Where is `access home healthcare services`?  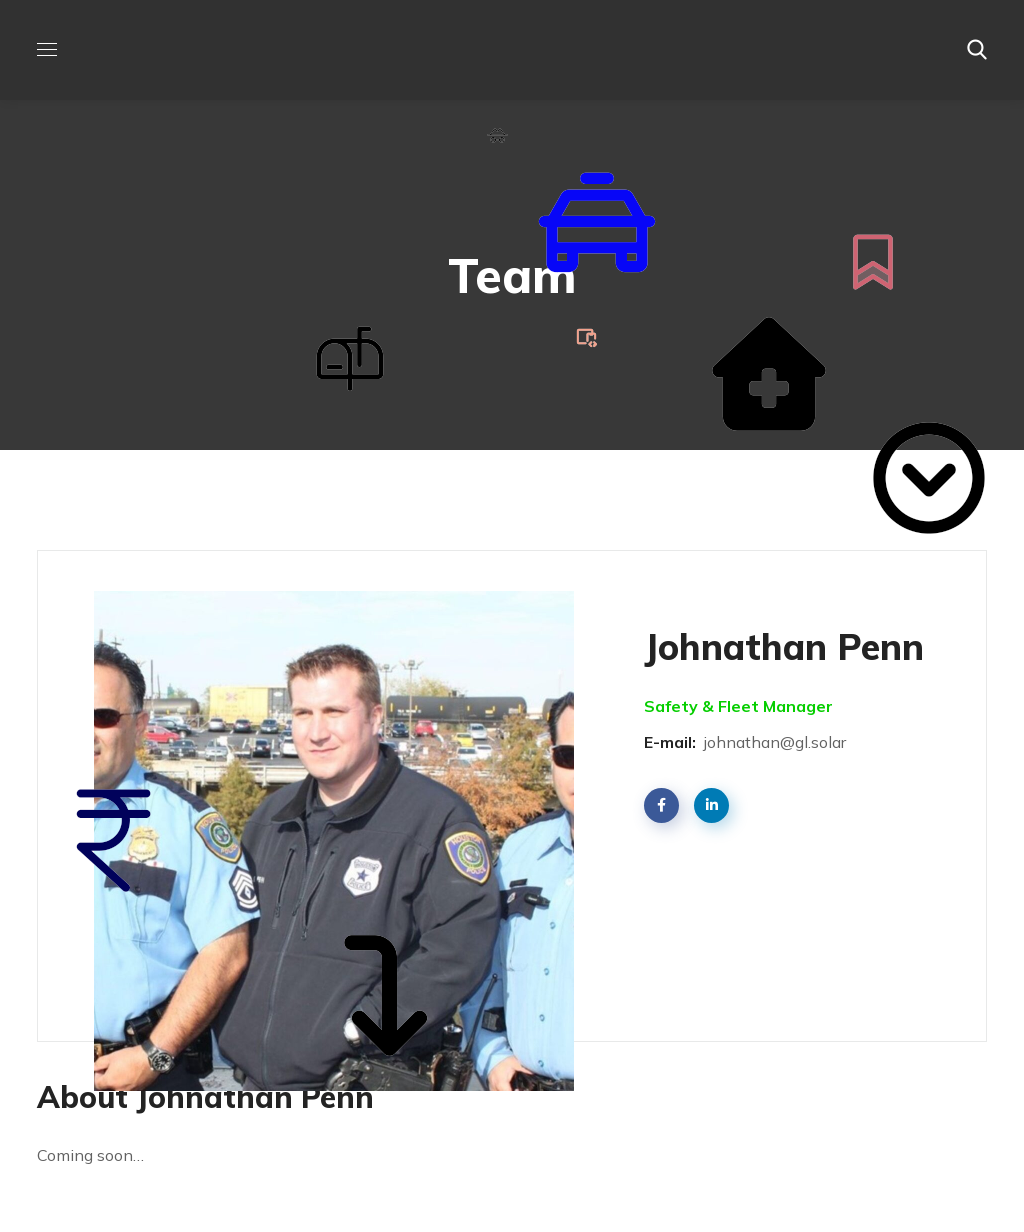
access home healthcare services is located at coordinates (769, 374).